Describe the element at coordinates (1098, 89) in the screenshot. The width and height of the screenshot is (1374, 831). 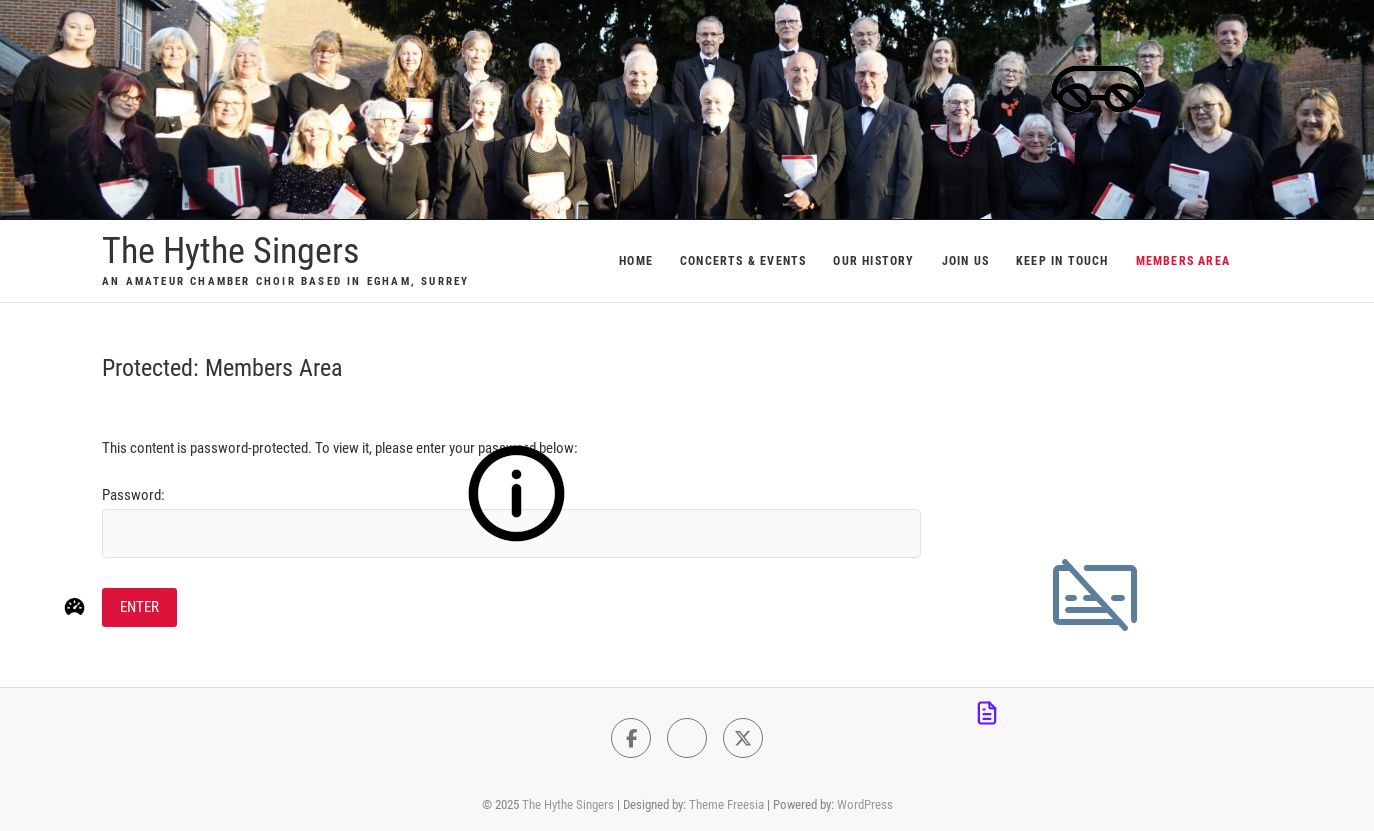
I see `access virtual reality or immersive mode` at that location.